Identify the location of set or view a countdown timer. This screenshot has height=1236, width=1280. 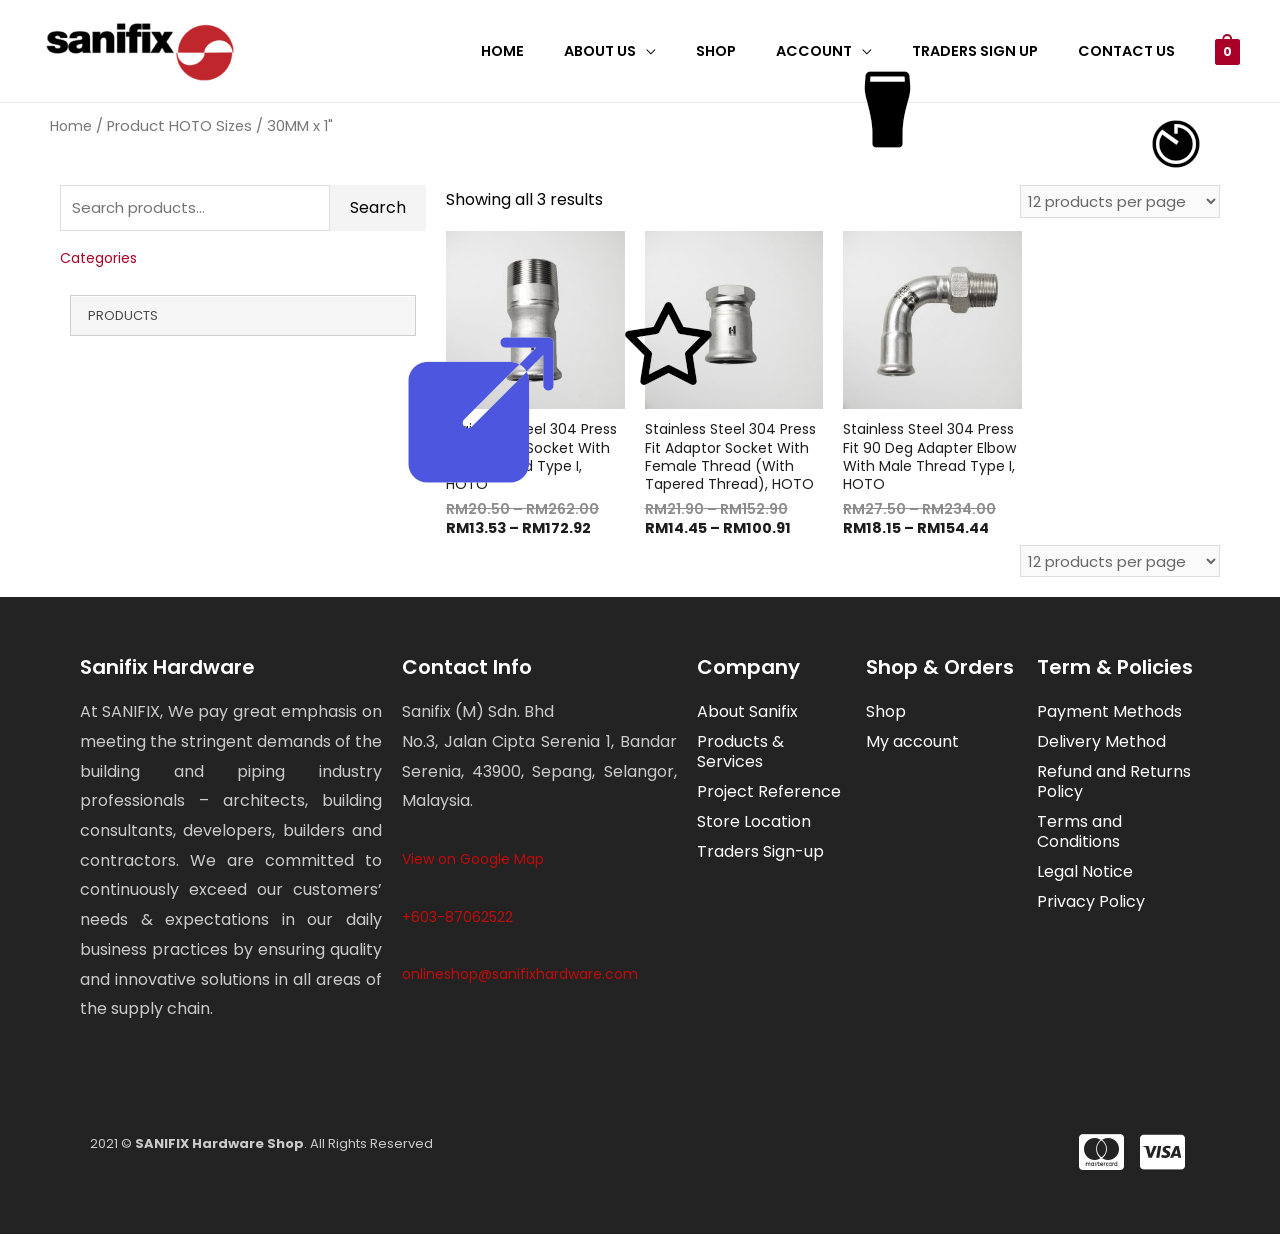
(1176, 144).